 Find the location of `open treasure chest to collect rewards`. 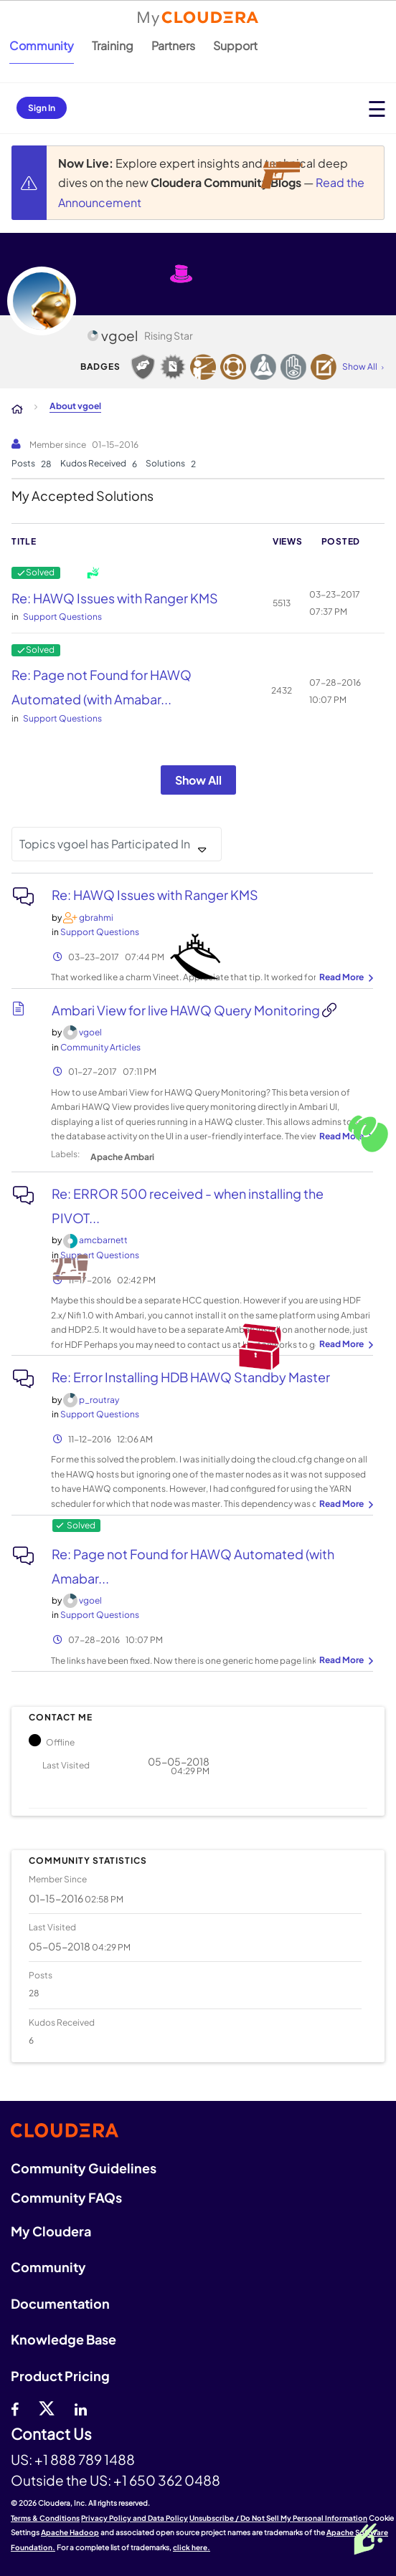

open treasure chest to collect rewards is located at coordinates (260, 1346).